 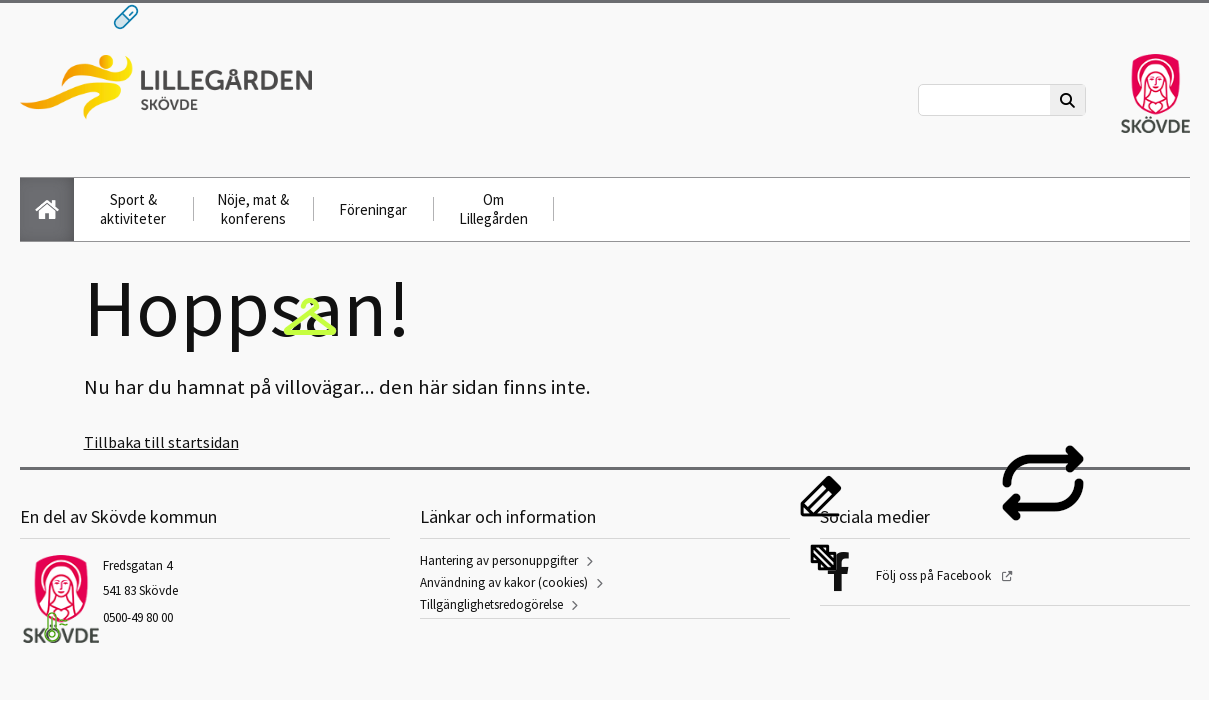 I want to click on indicates high temperature or heat warning, so click(x=53, y=627).